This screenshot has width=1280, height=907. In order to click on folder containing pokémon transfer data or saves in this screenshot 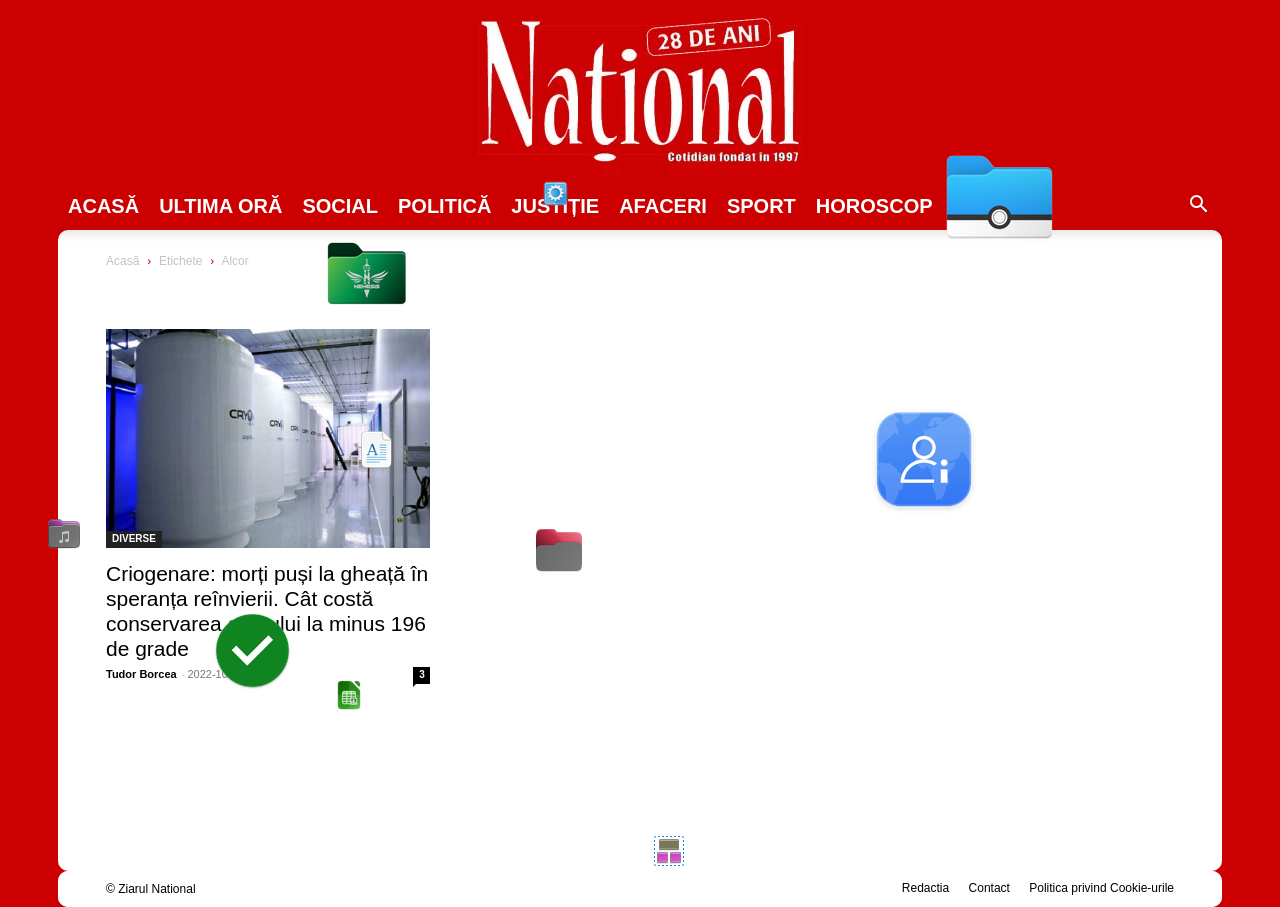, I will do `click(999, 200)`.